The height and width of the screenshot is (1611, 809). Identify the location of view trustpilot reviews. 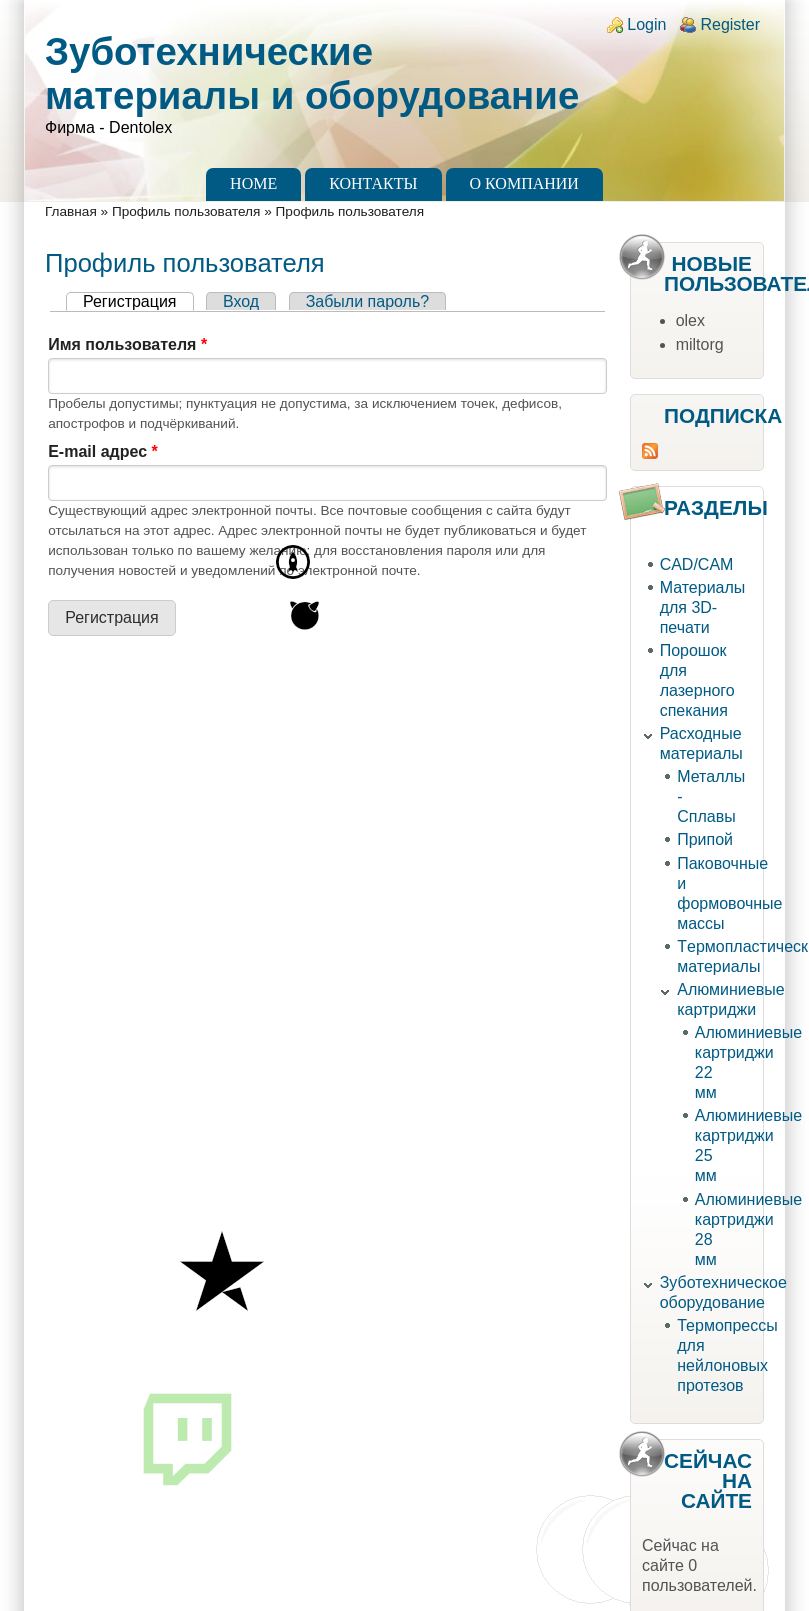
(222, 1271).